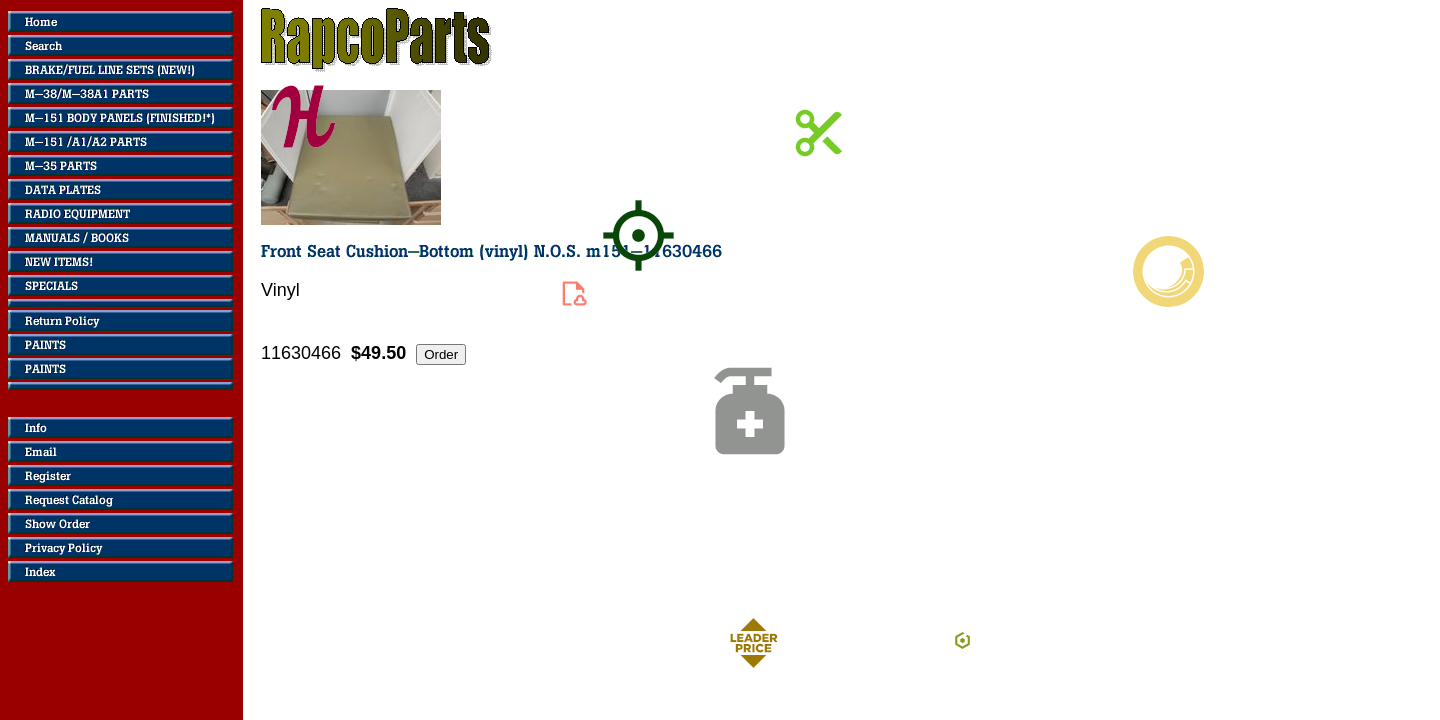 This screenshot has height=720, width=1440. Describe the element at coordinates (638, 235) in the screenshot. I see `focus on a specific area or element` at that location.